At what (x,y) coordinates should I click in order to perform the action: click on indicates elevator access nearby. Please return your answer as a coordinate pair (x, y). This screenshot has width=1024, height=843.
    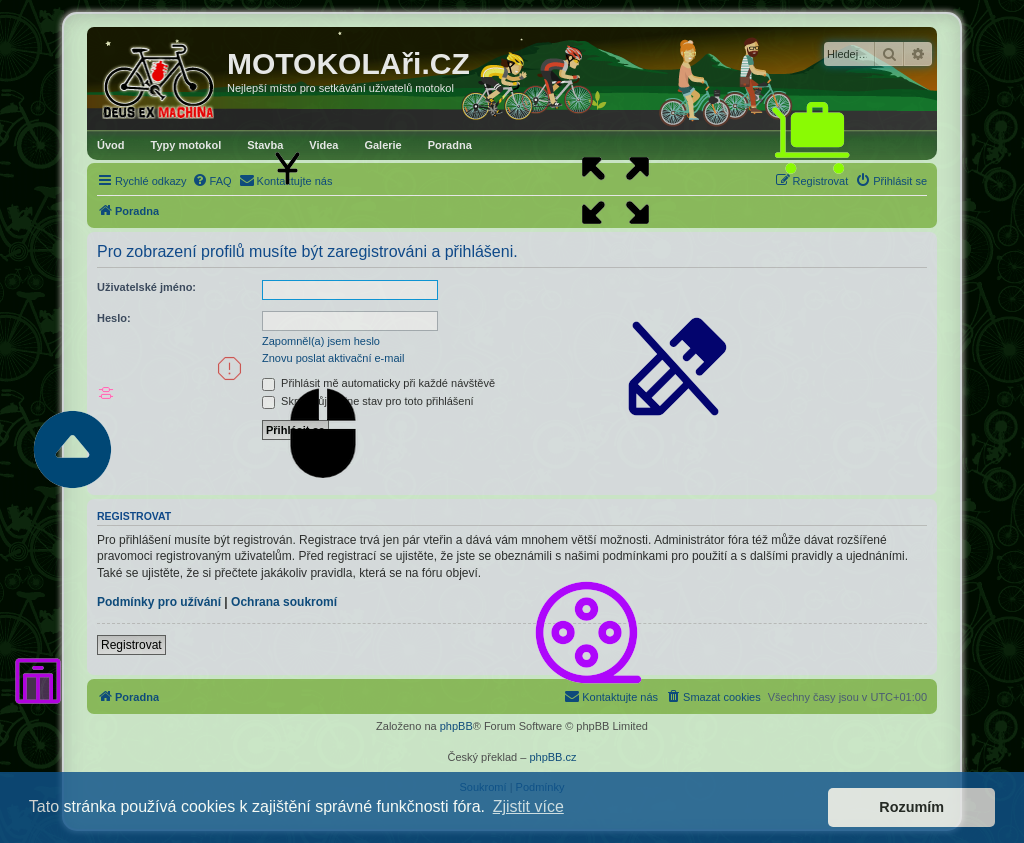
    Looking at the image, I should click on (38, 681).